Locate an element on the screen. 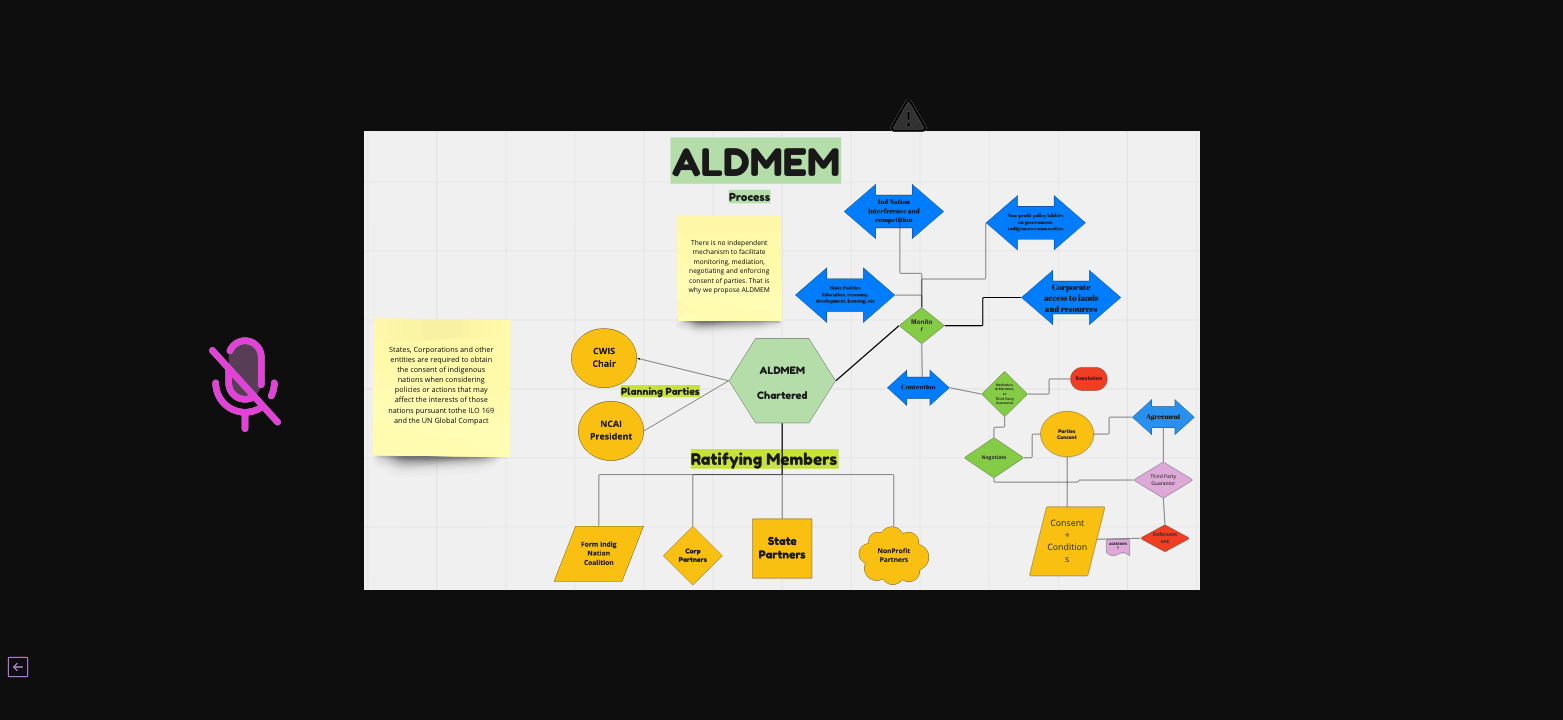 The width and height of the screenshot is (1563, 720). go back to previous screen is located at coordinates (18, 667).